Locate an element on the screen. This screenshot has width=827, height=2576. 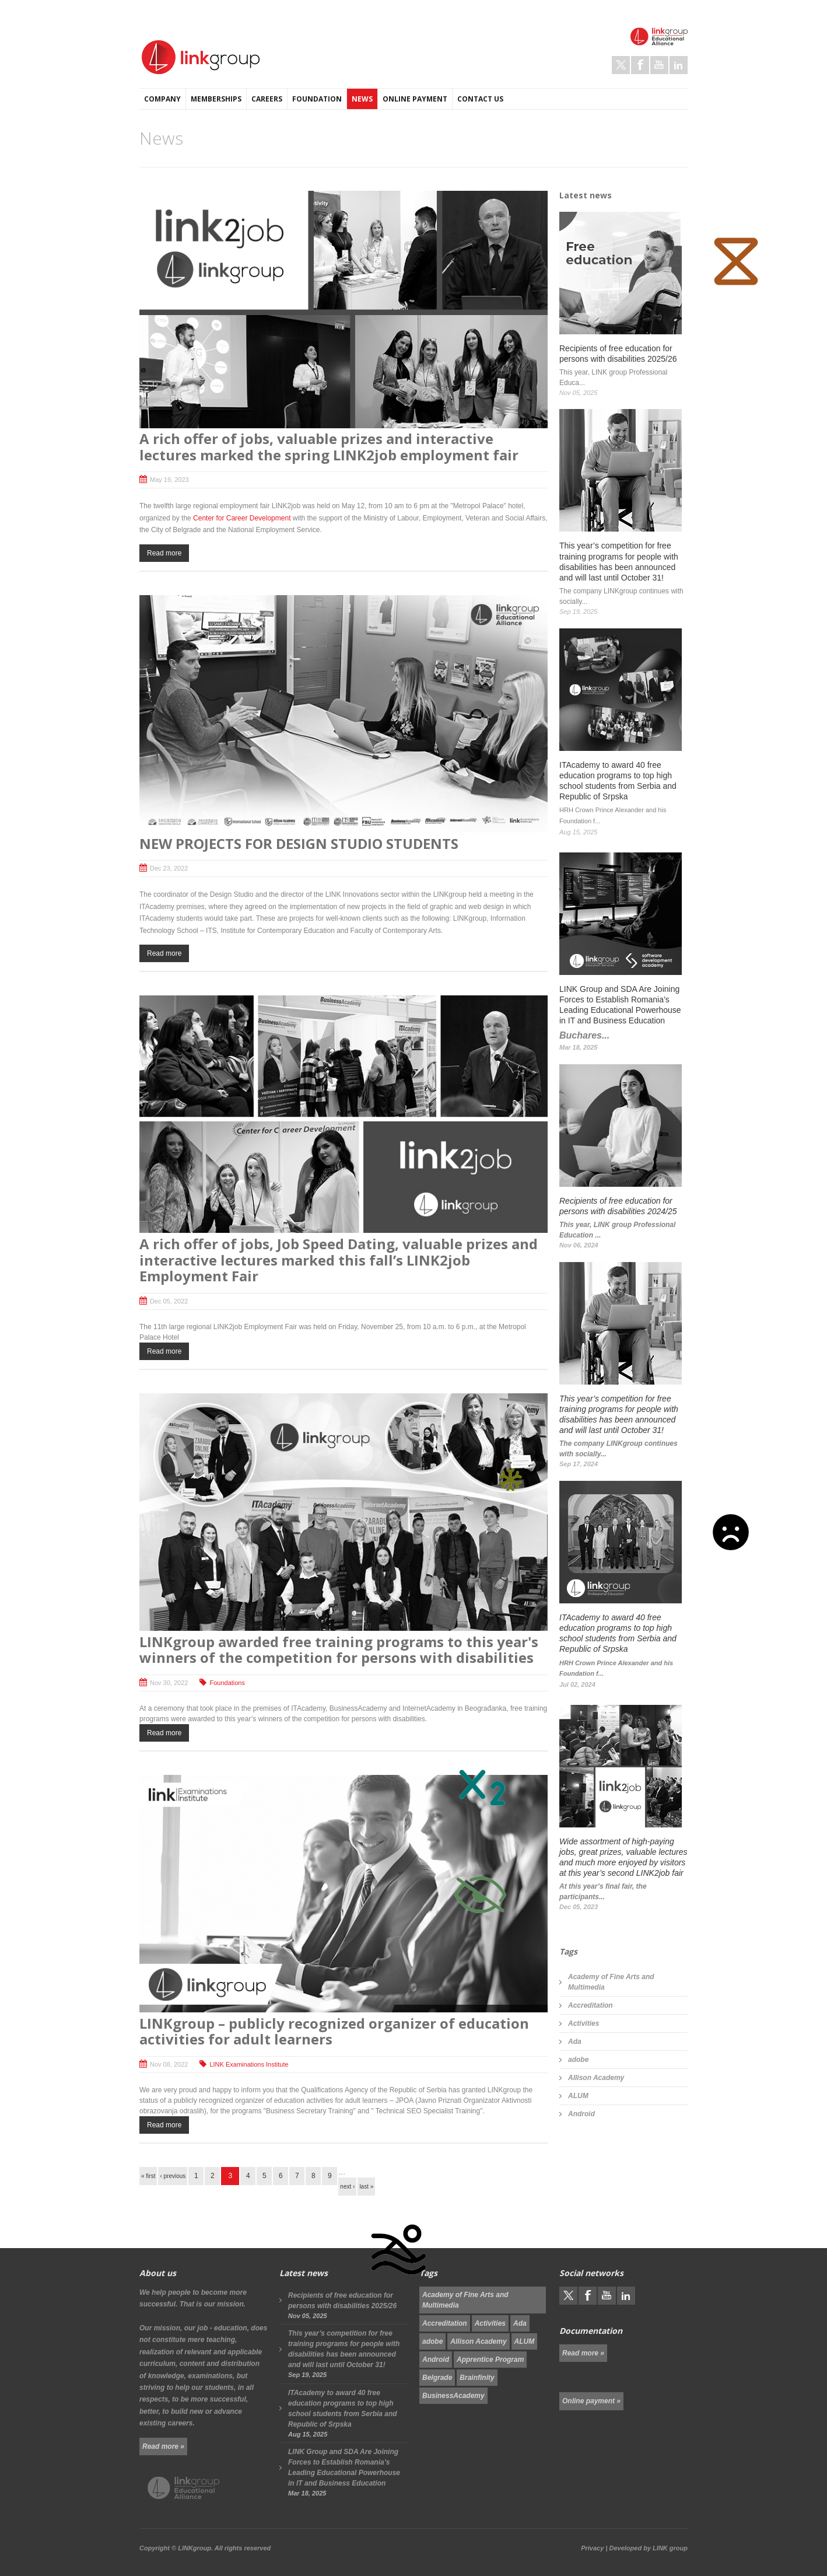
hide content from view is located at coordinates (480, 1895).